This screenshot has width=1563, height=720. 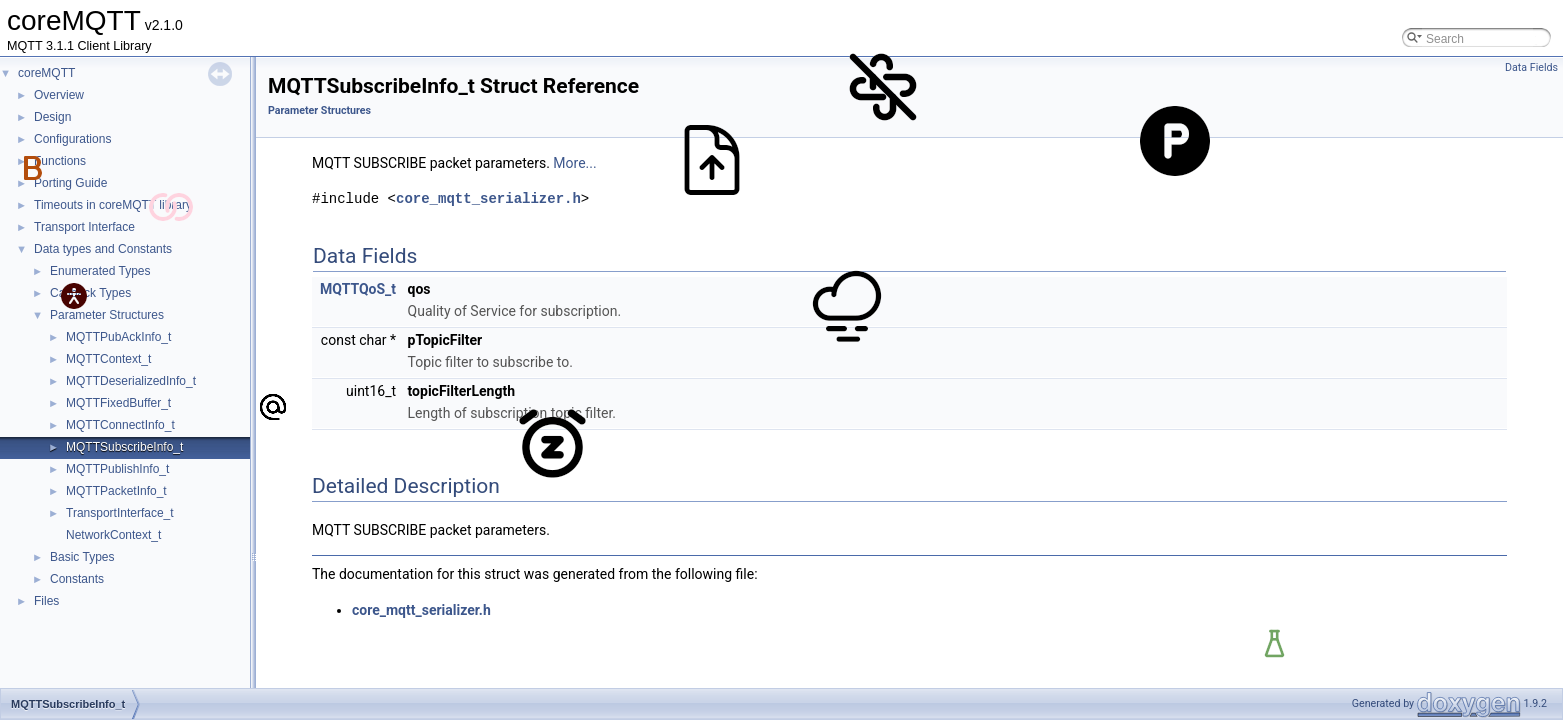 I want to click on find nearby parking locations, so click(x=1175, y=141).